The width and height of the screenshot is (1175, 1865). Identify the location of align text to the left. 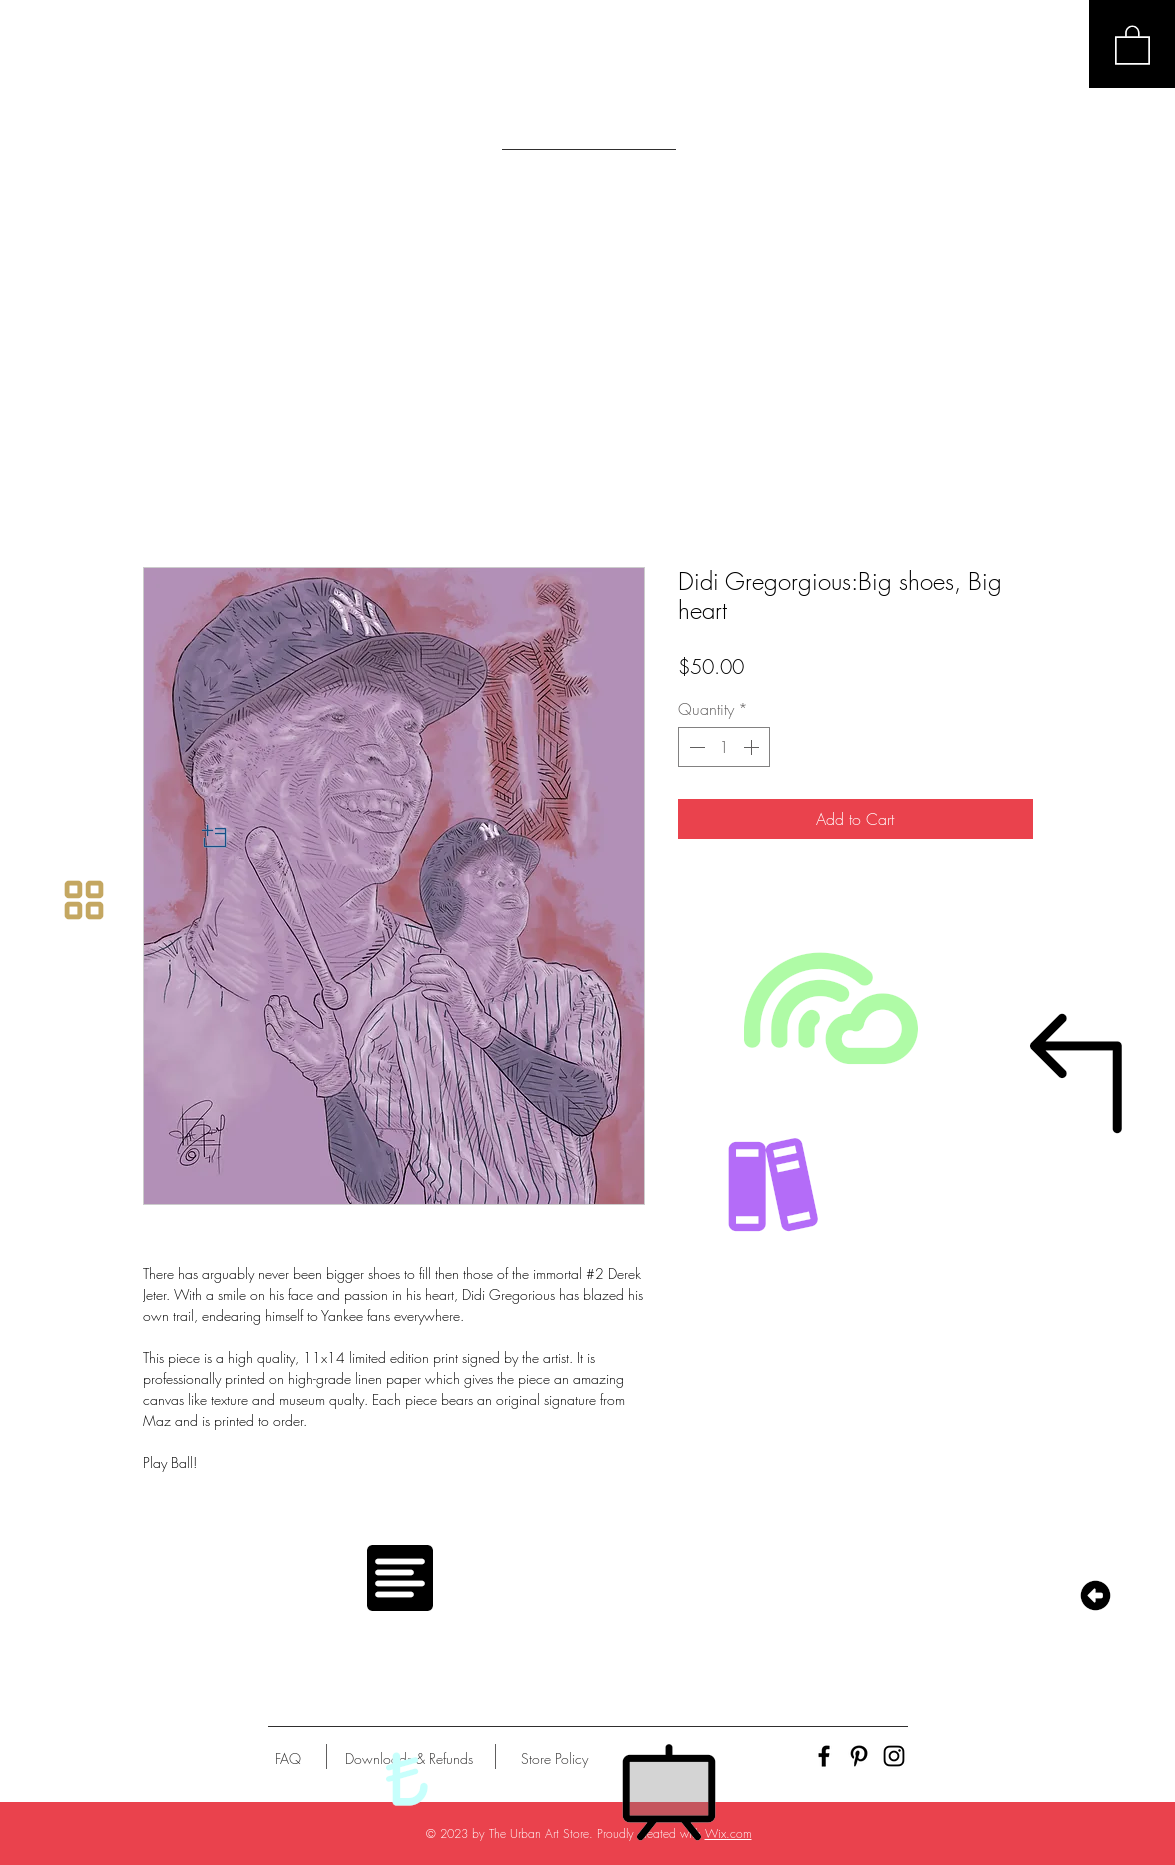
(400, 1578).